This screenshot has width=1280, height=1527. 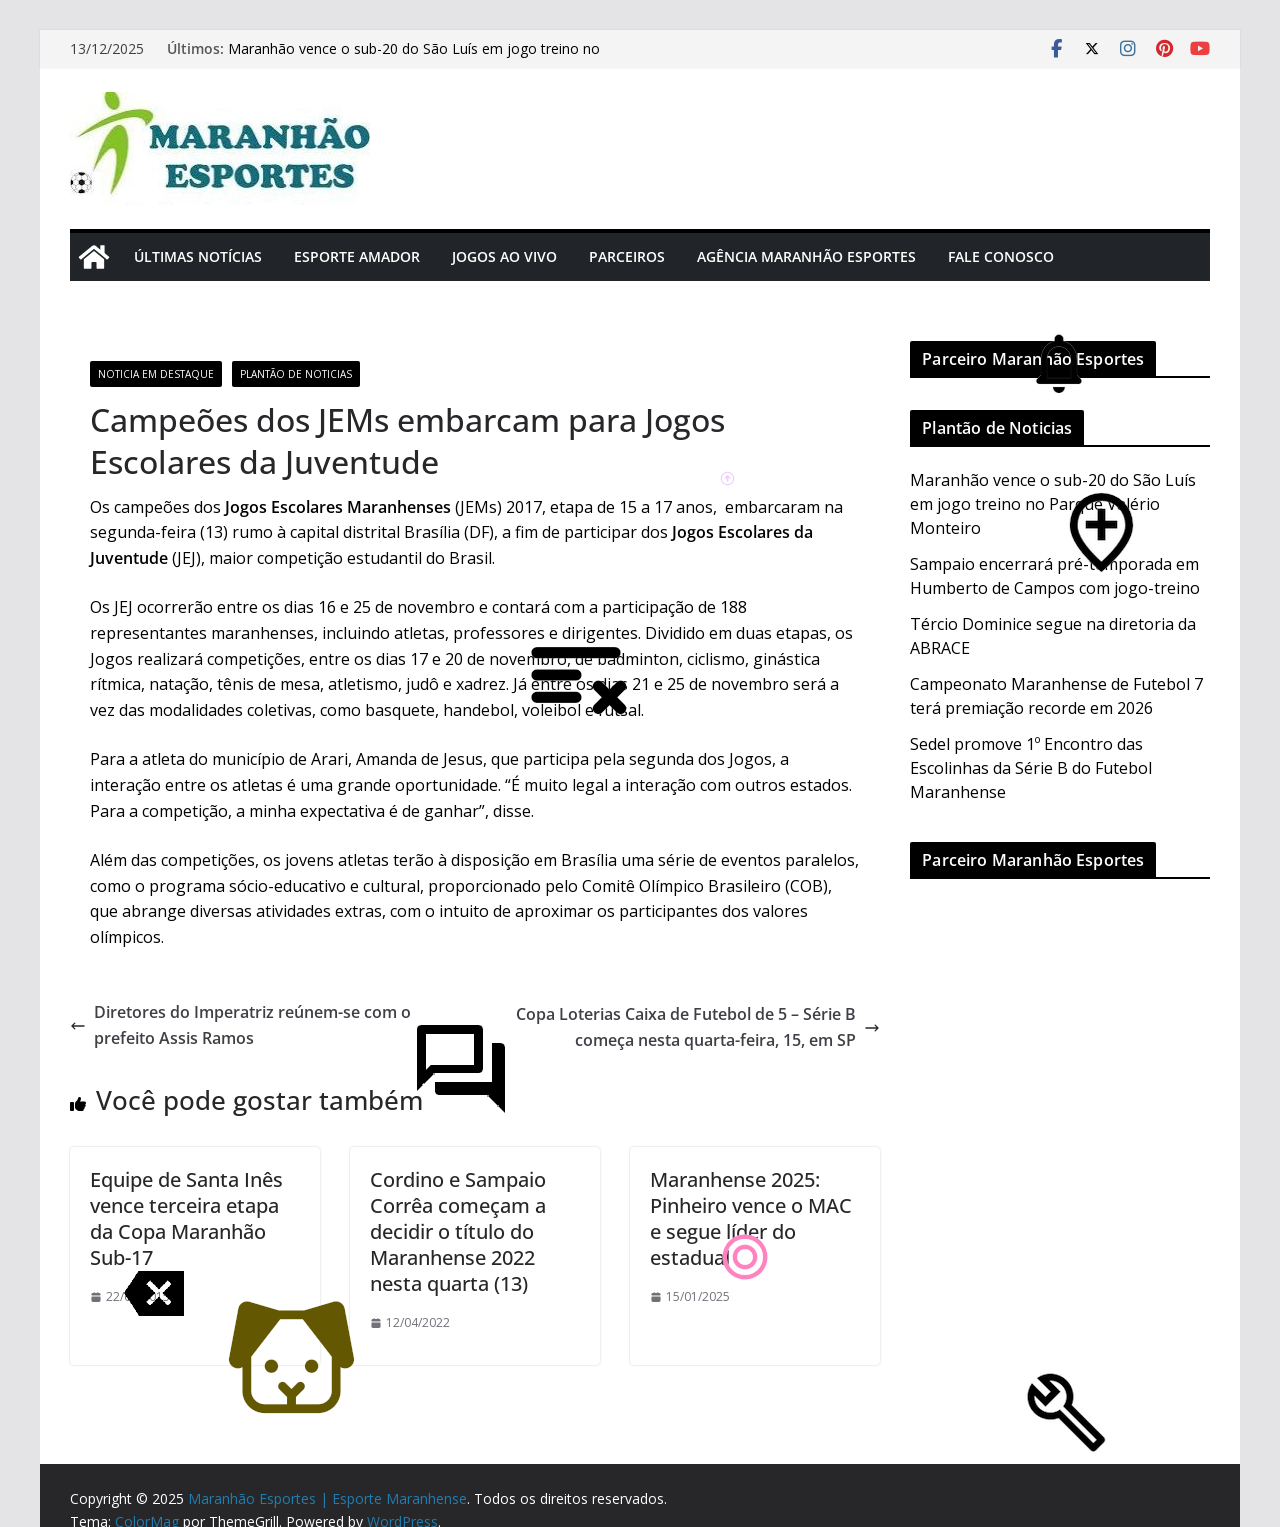 What do you see at coordinates (154, 1293) in the screenshot?
I see `delete the last character entered` at bounding box center [154, 1293].